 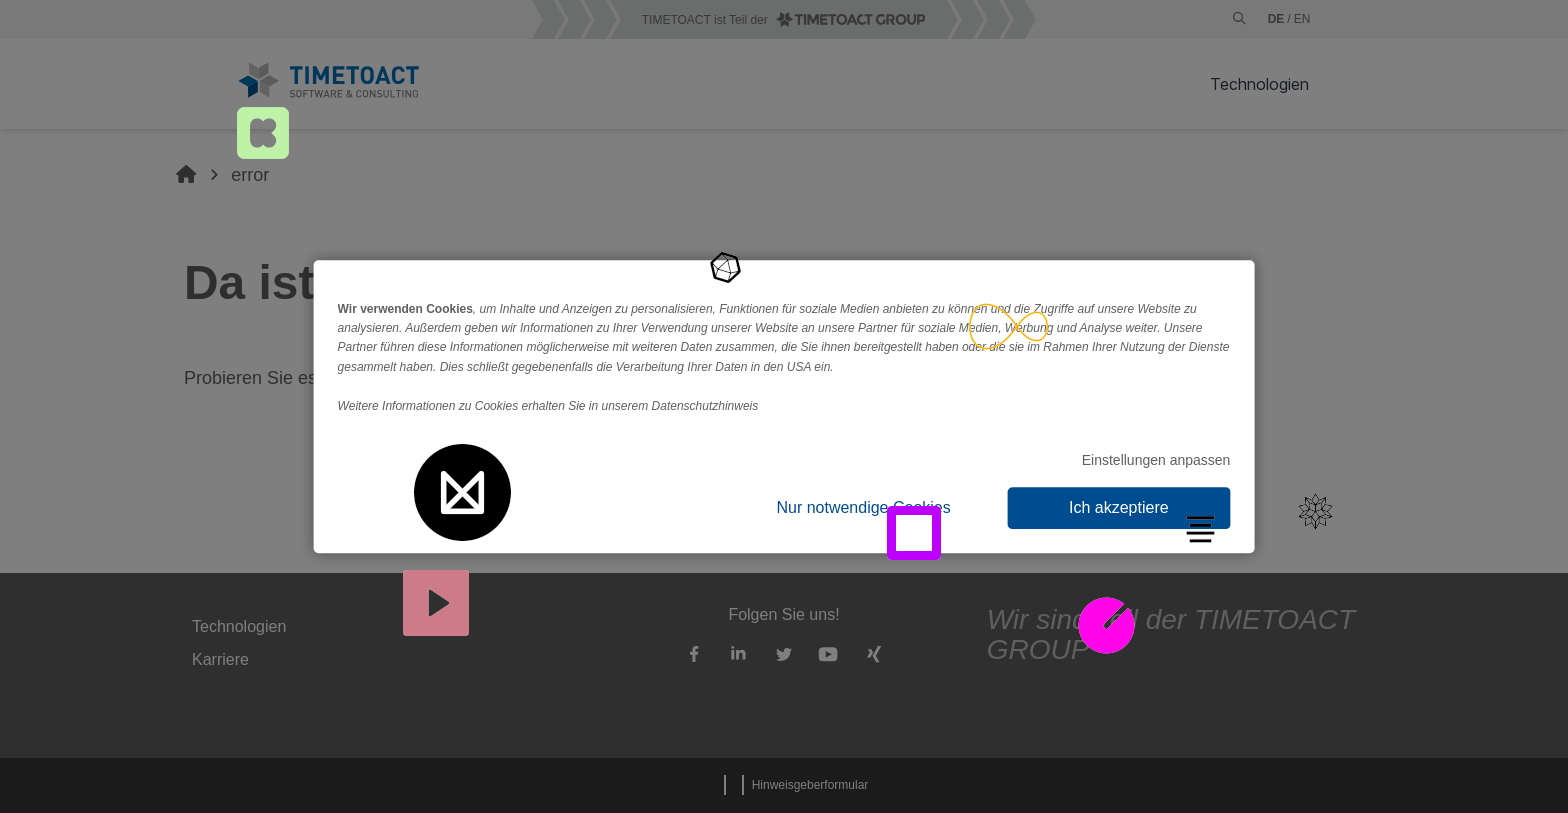 I want to click on stop media playback, so click(x=914, y=533).